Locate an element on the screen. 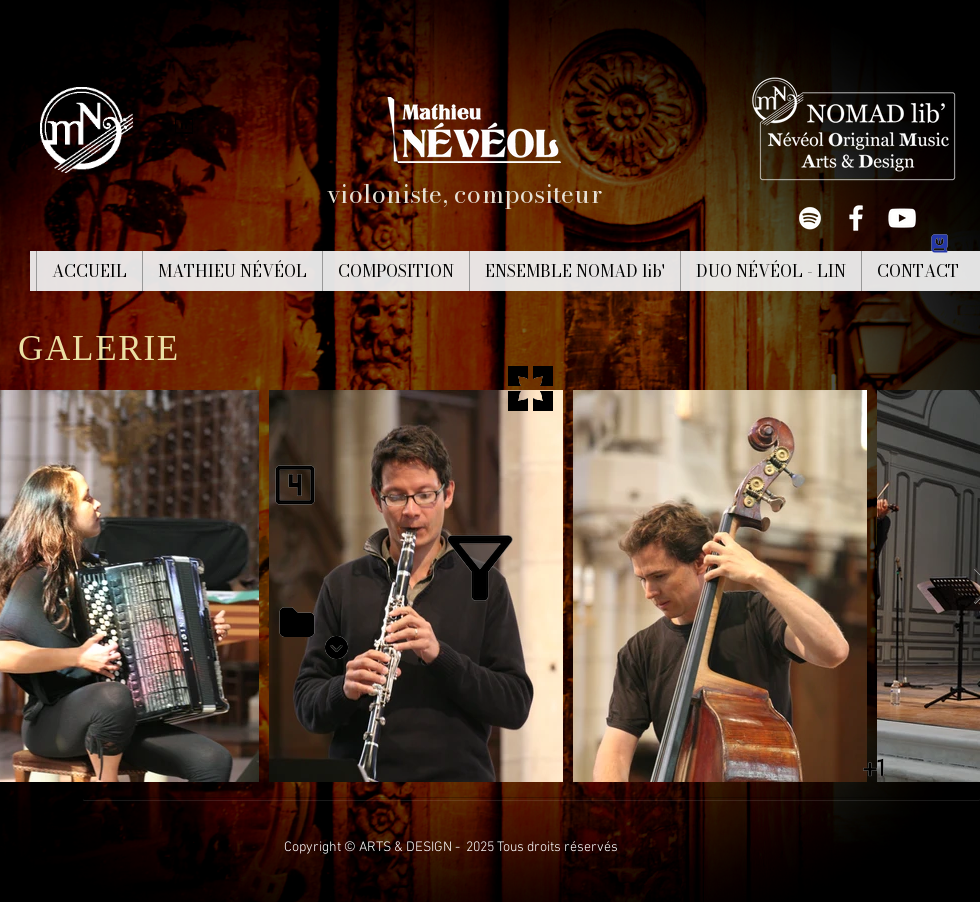 The height and width of the screenshot is (902, 980). select image filter option 4 is located at coordinates (295, 485).